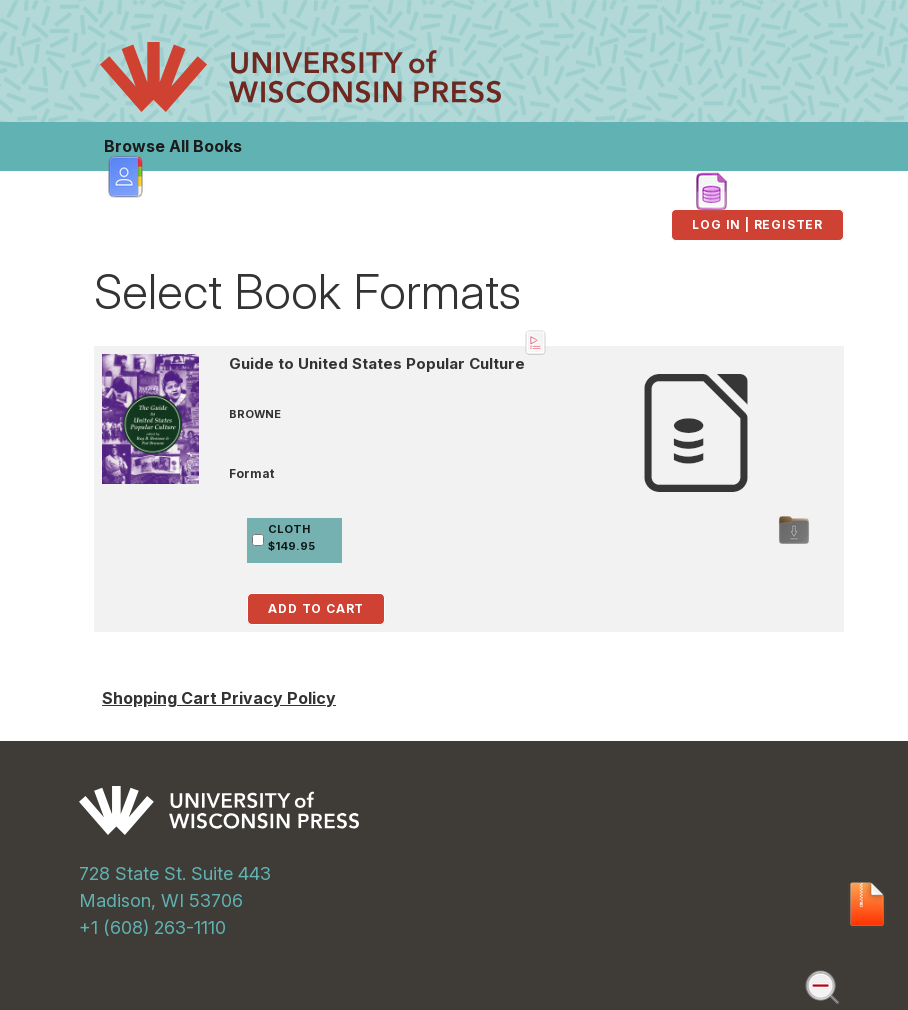 This screenshot has width=908, height=1010. Describe the element at coordinates (535, 342) in the screenshot. I see `an mp3 playlist file` at that location.